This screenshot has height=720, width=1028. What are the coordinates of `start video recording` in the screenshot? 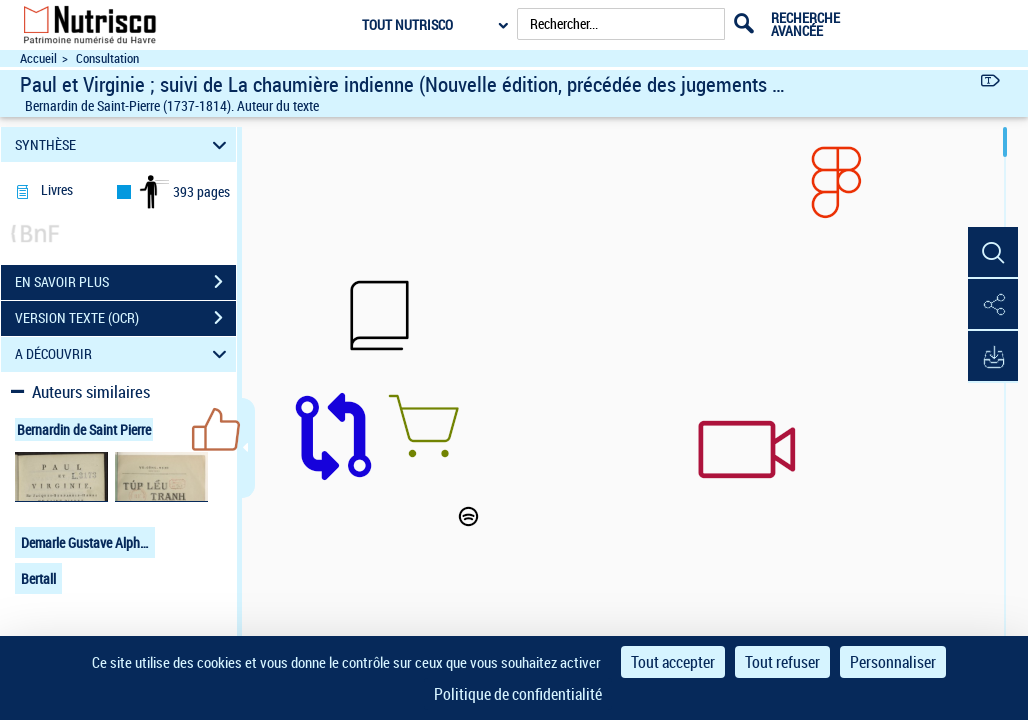 It's located at (743, 449).